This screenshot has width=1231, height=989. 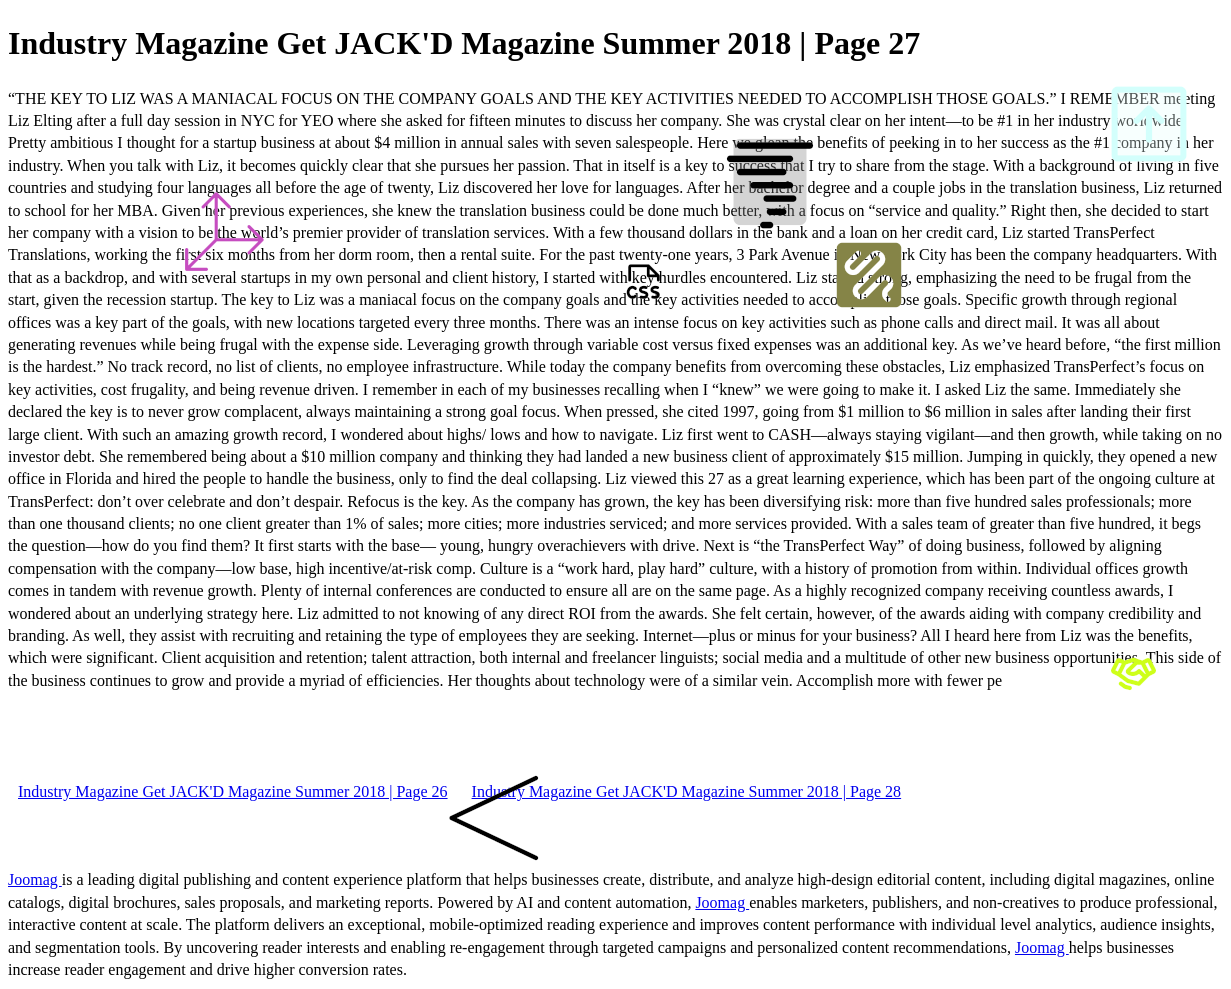 What do you see at coordinates (219, 236) in the screenshot?
I see `3D vector or axis visualization tool` at bounding box center [219, 236].